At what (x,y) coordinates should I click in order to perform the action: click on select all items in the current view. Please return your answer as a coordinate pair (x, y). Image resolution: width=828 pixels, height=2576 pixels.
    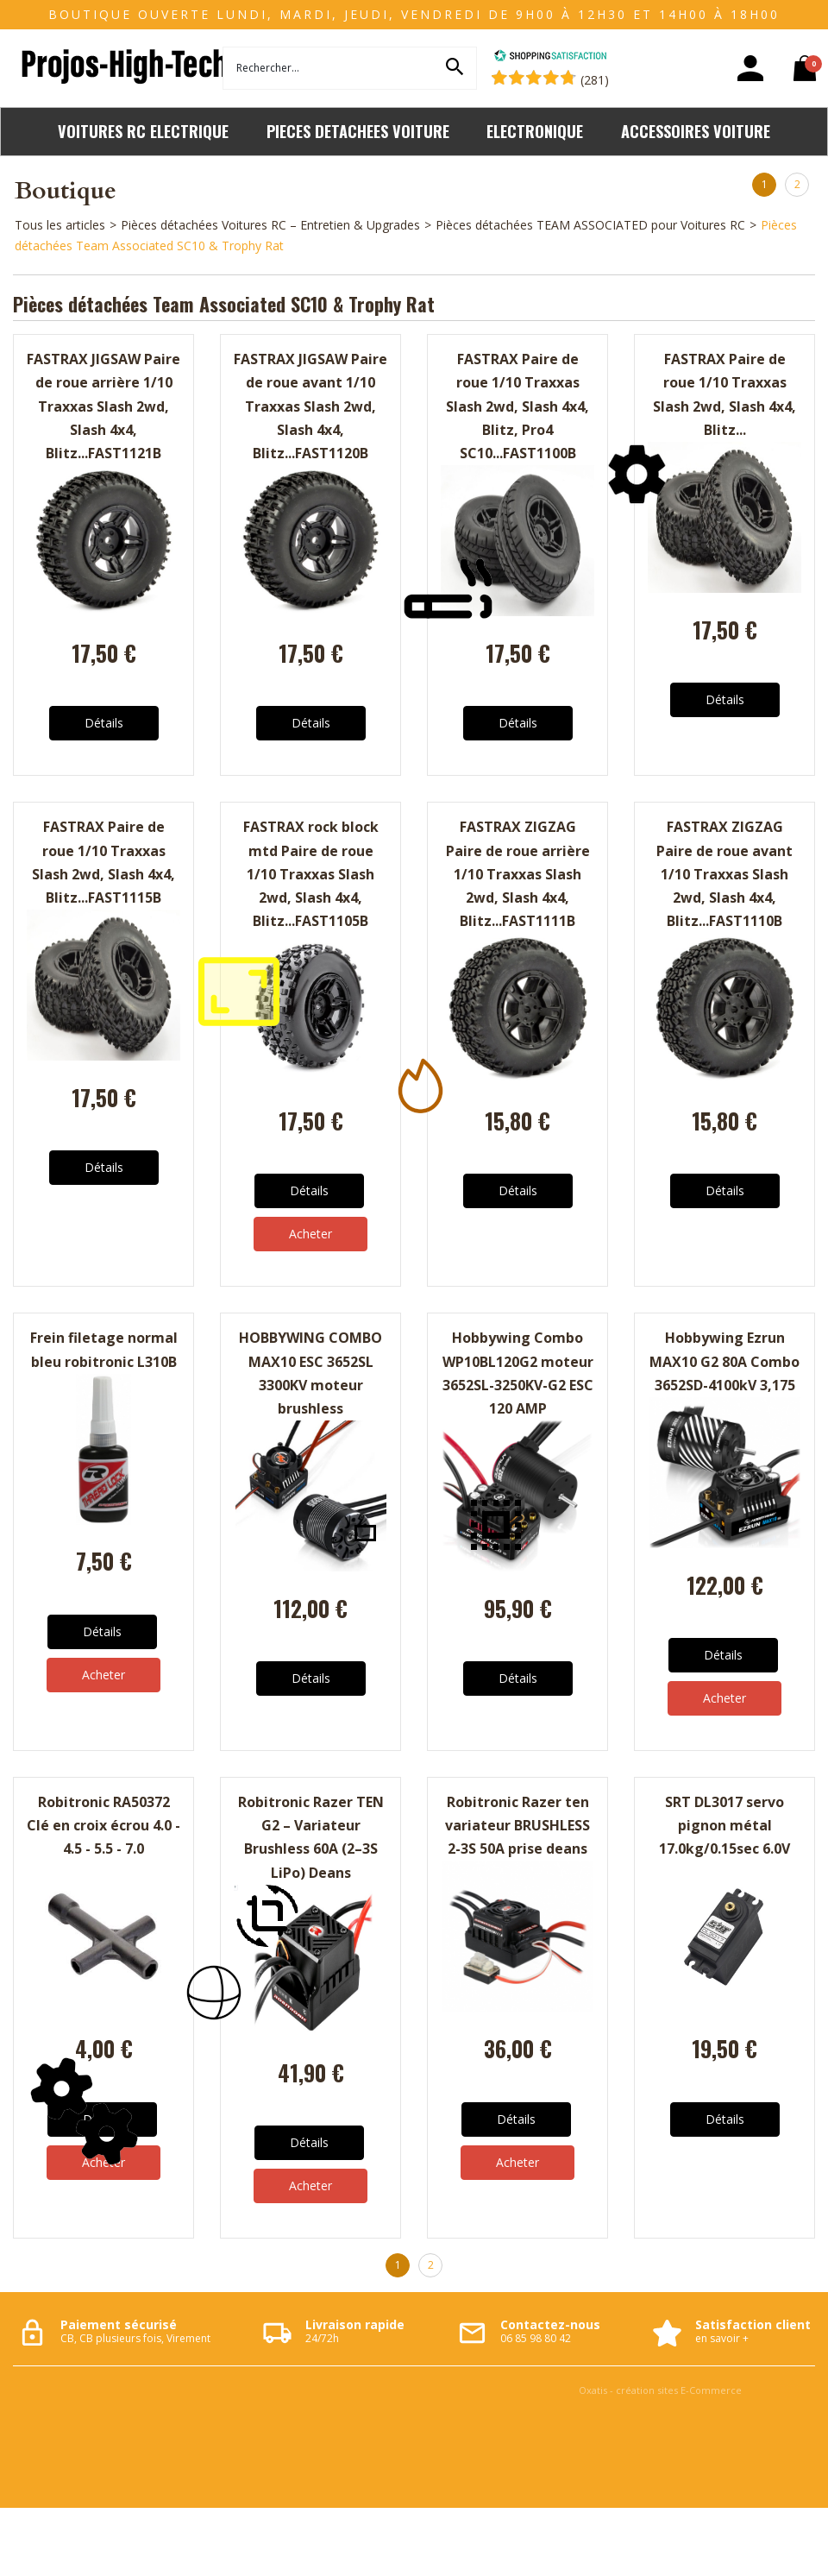
    Looking at the image, I should click on (496, 1525).